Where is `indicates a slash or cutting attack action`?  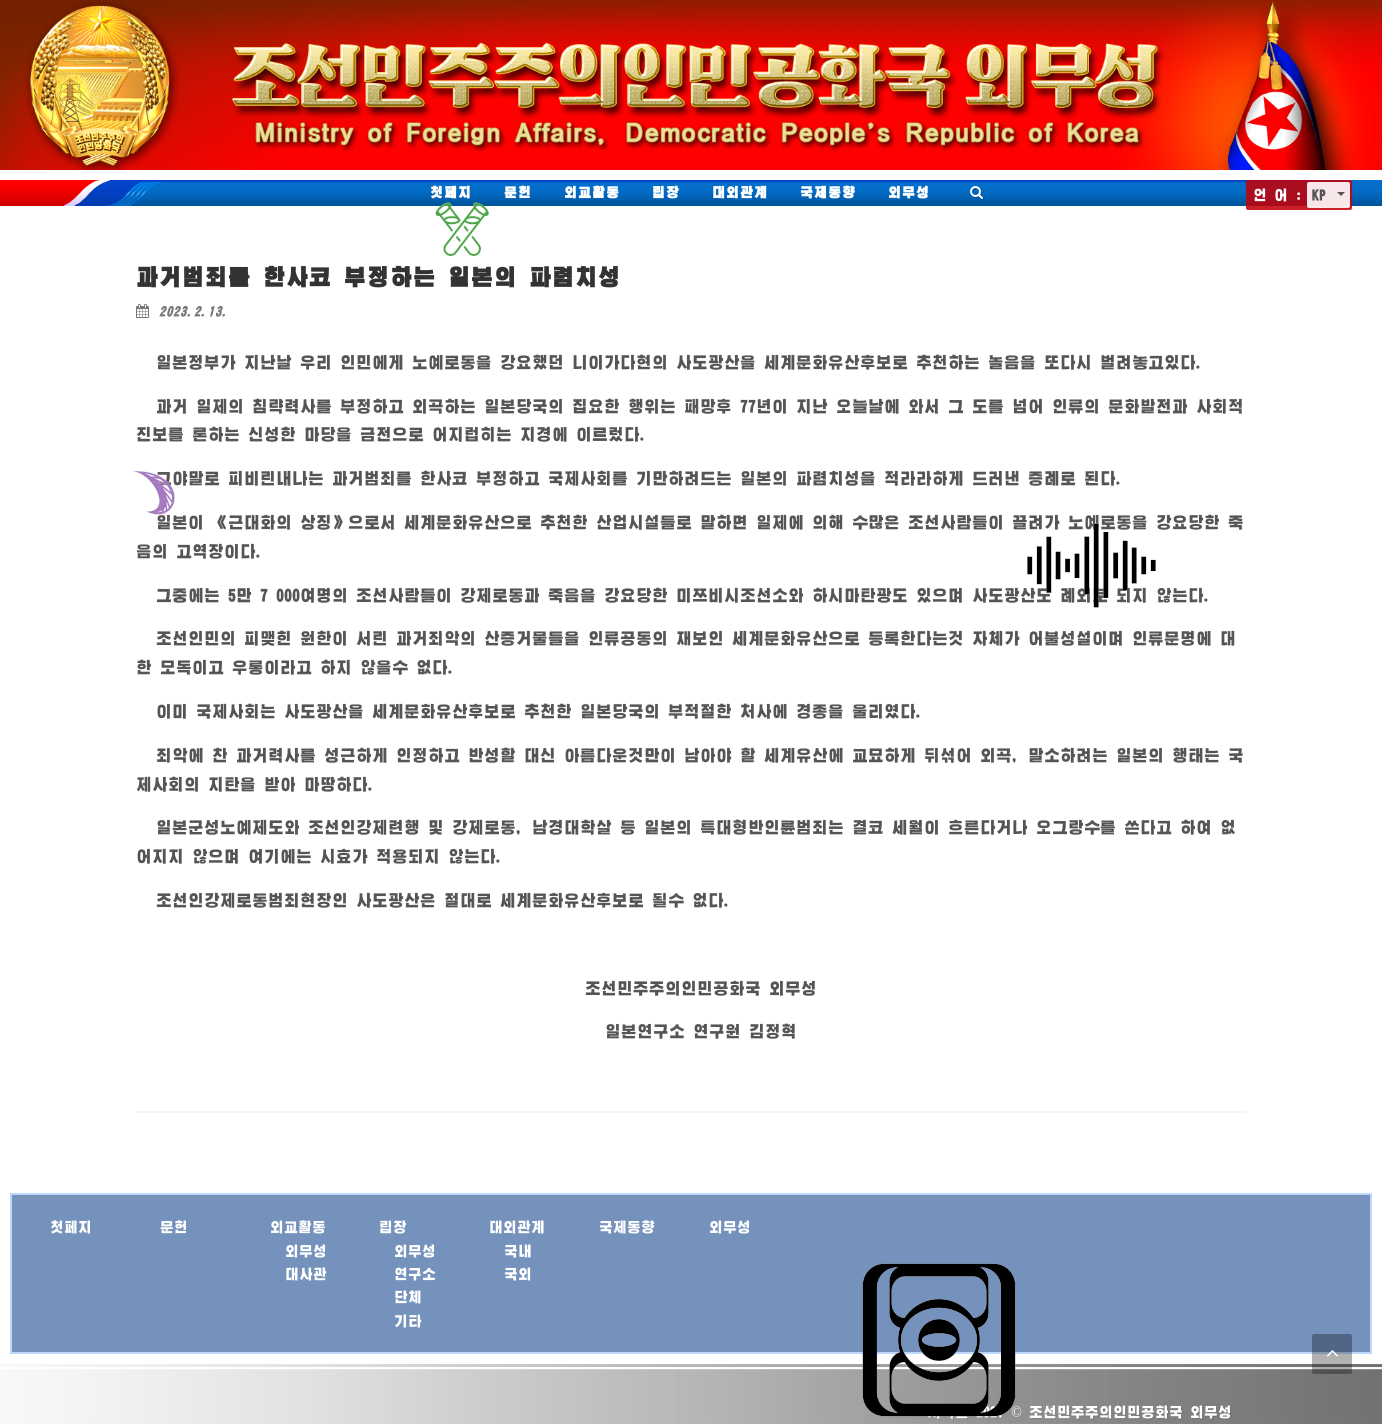 indicates a slash or cutting attack action is located at coordinates (154, 493).